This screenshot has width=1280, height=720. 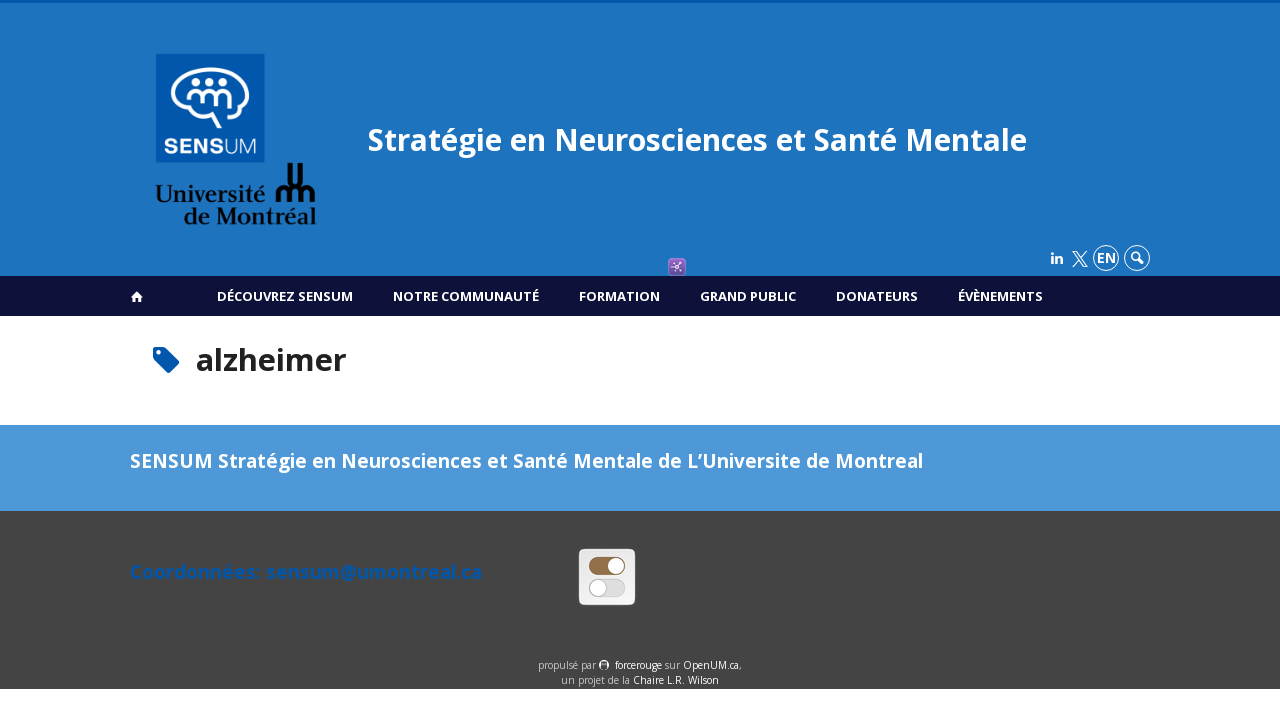 I want to click on open warpinator to share files between devices on the same network, so click(x=677, y=267).